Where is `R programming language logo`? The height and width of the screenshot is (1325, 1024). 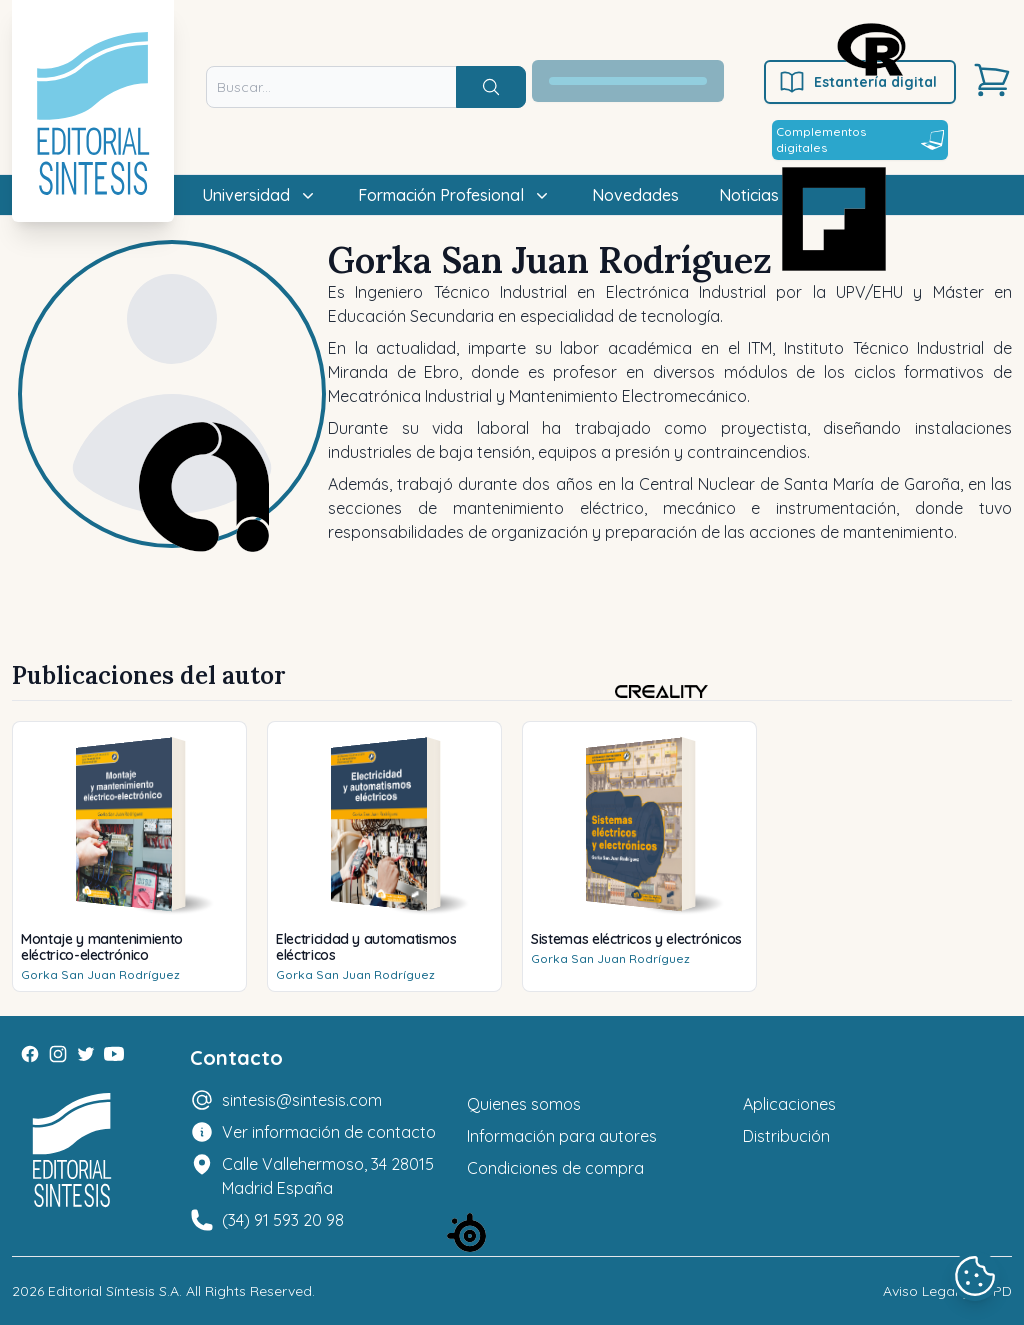 R programming language logo is located at coordinates (871, 49).